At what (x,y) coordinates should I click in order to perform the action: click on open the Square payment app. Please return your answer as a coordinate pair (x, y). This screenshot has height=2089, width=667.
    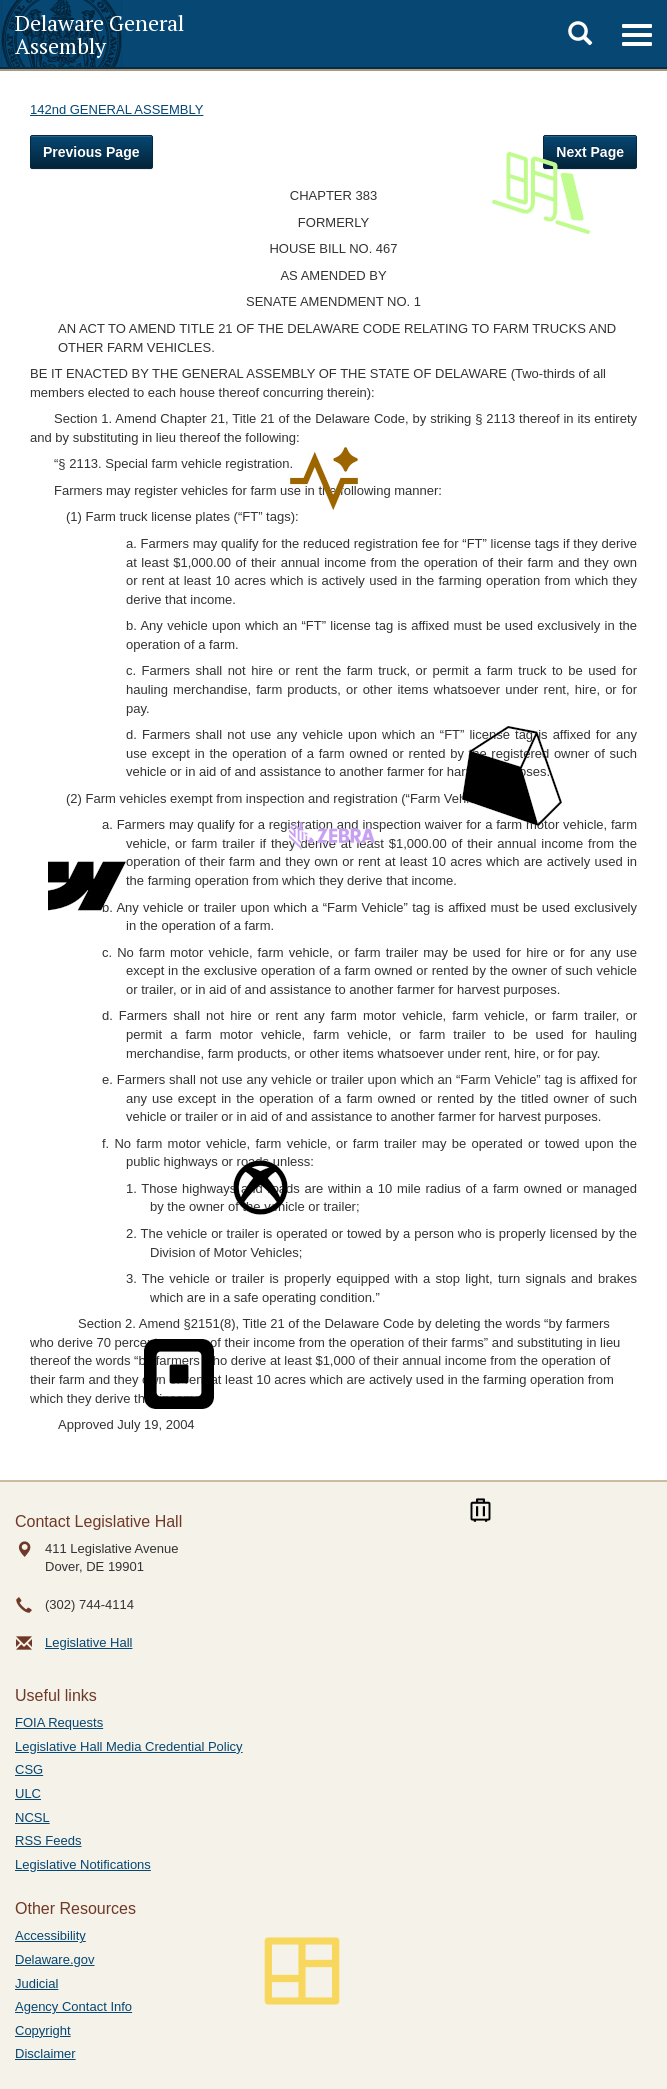
    Looking at the image, I should click on (179, 1374).